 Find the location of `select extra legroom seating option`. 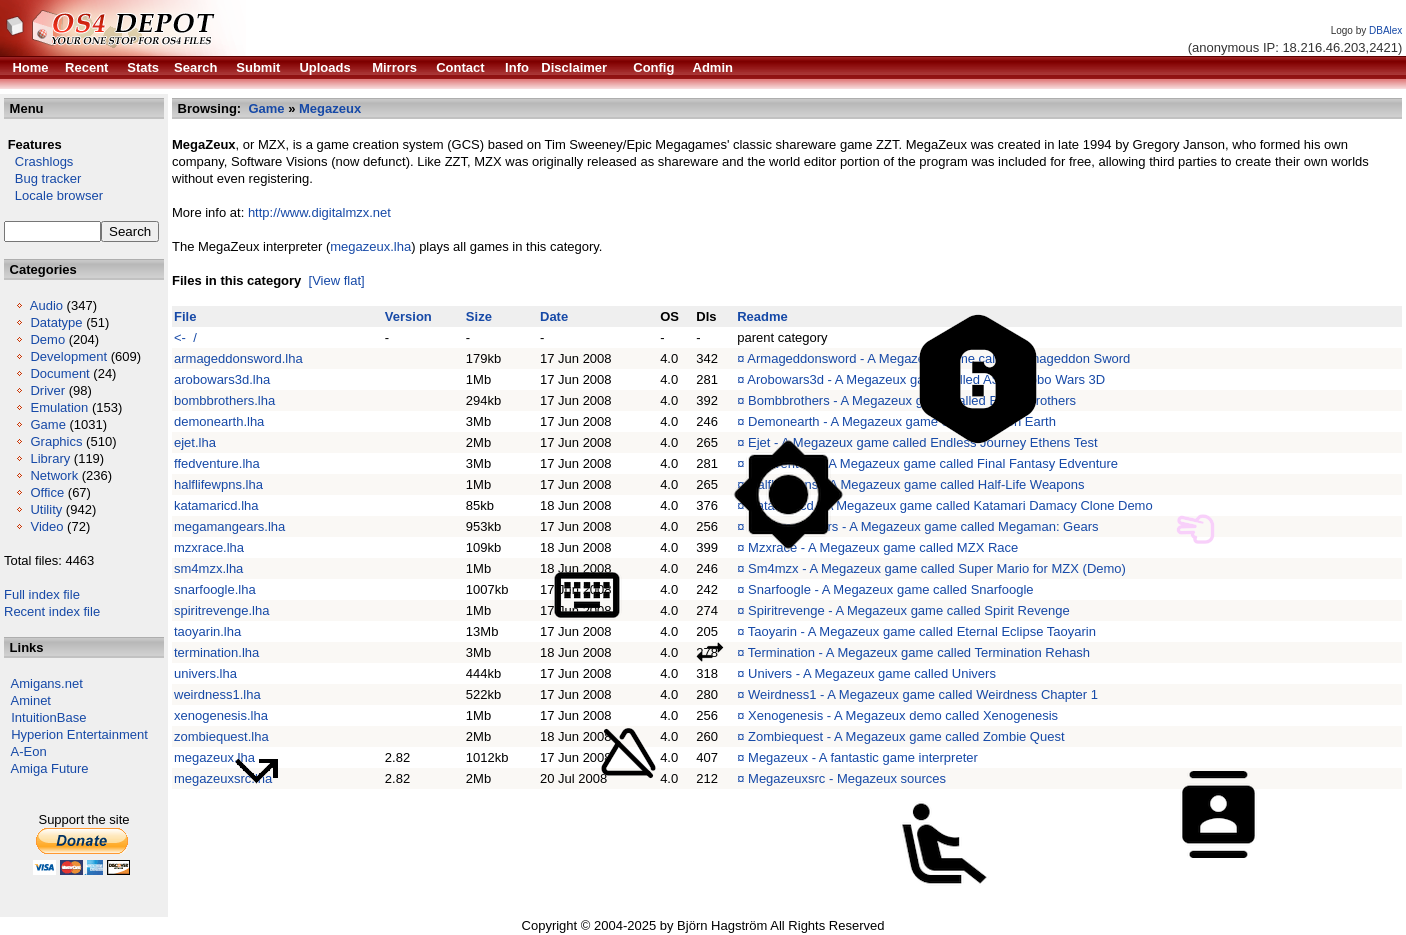

select extra legroom seating option is located at coordinates (944, 845).